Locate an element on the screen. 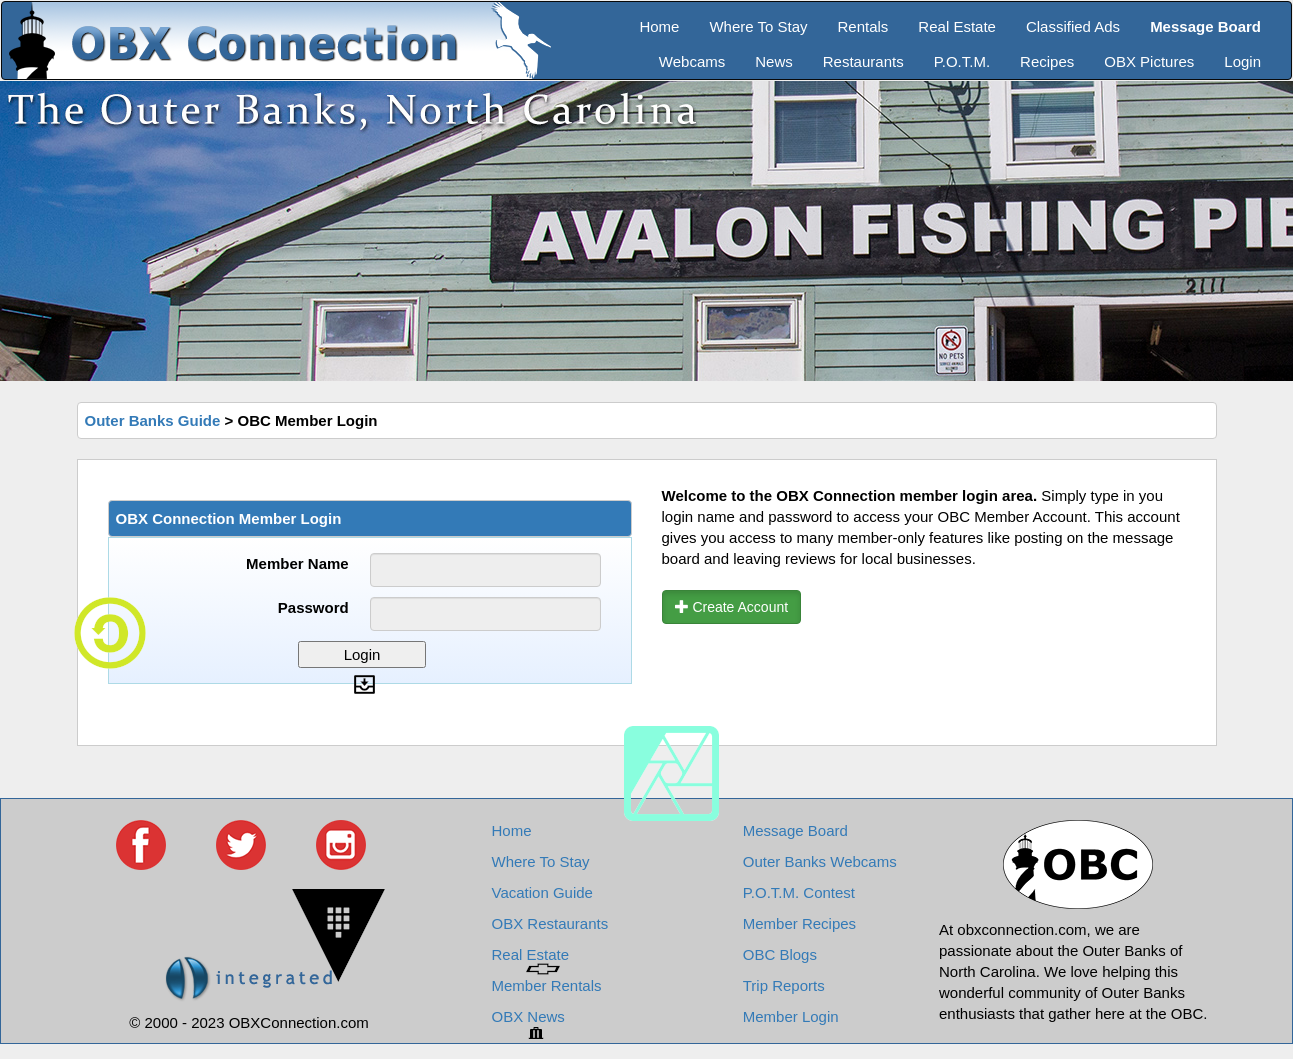 This screenshot has height=1059, width=1293. indicates content shared under creative commons share-alike license is located at coordinates (110, 633).